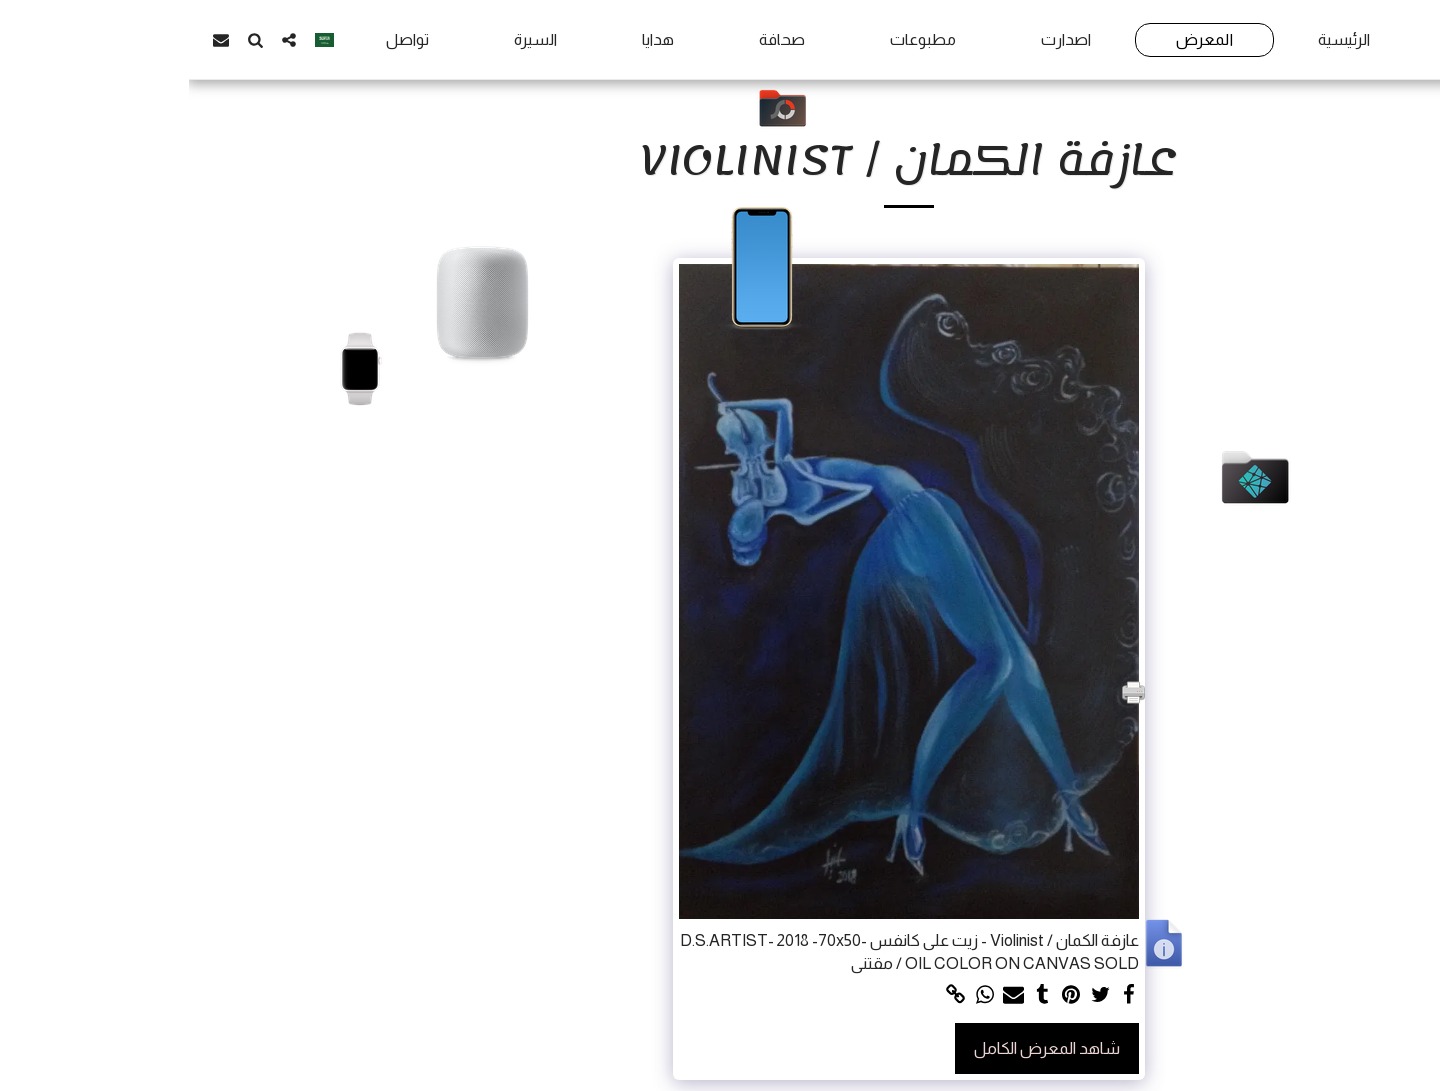 This screenshot has height=1091, width=1440. I want to click on iPhone XR device icon, so click(762, 269).